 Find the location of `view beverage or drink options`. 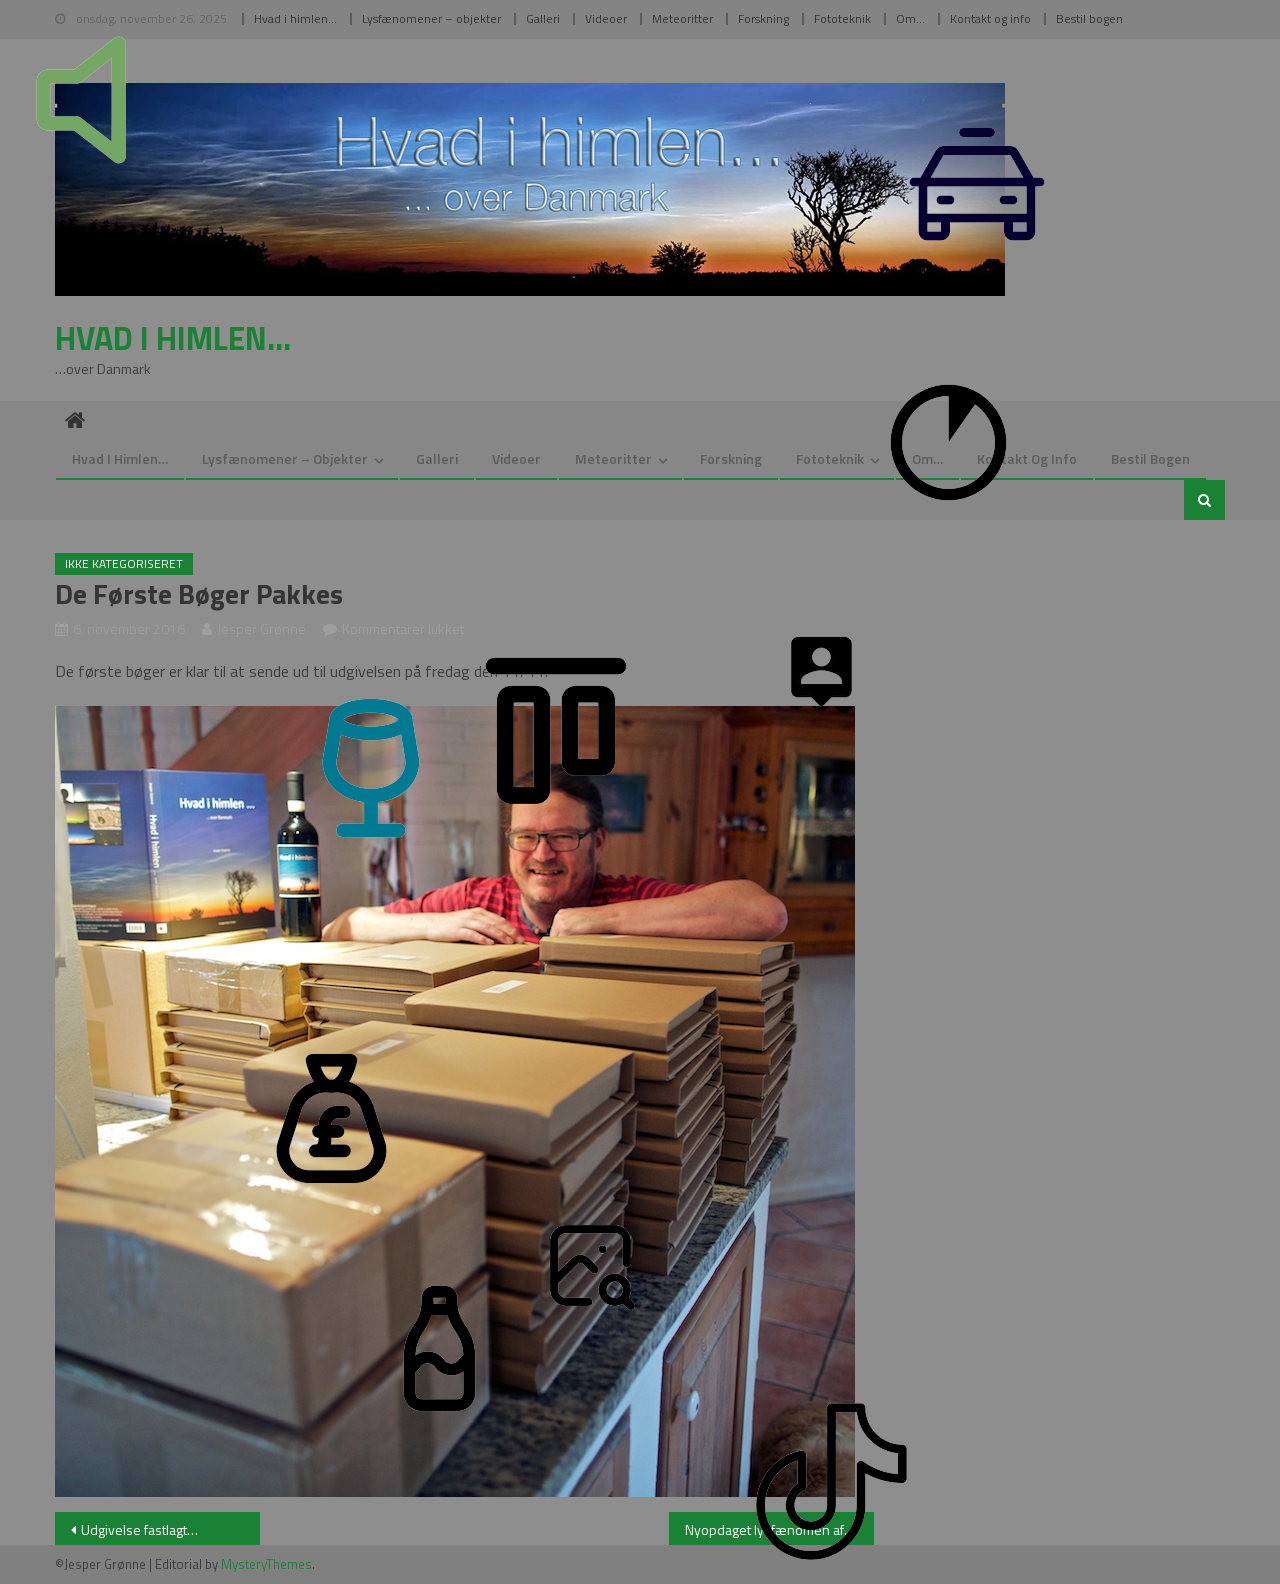

view beverage or drink options is located at coordinates (439, 1351).